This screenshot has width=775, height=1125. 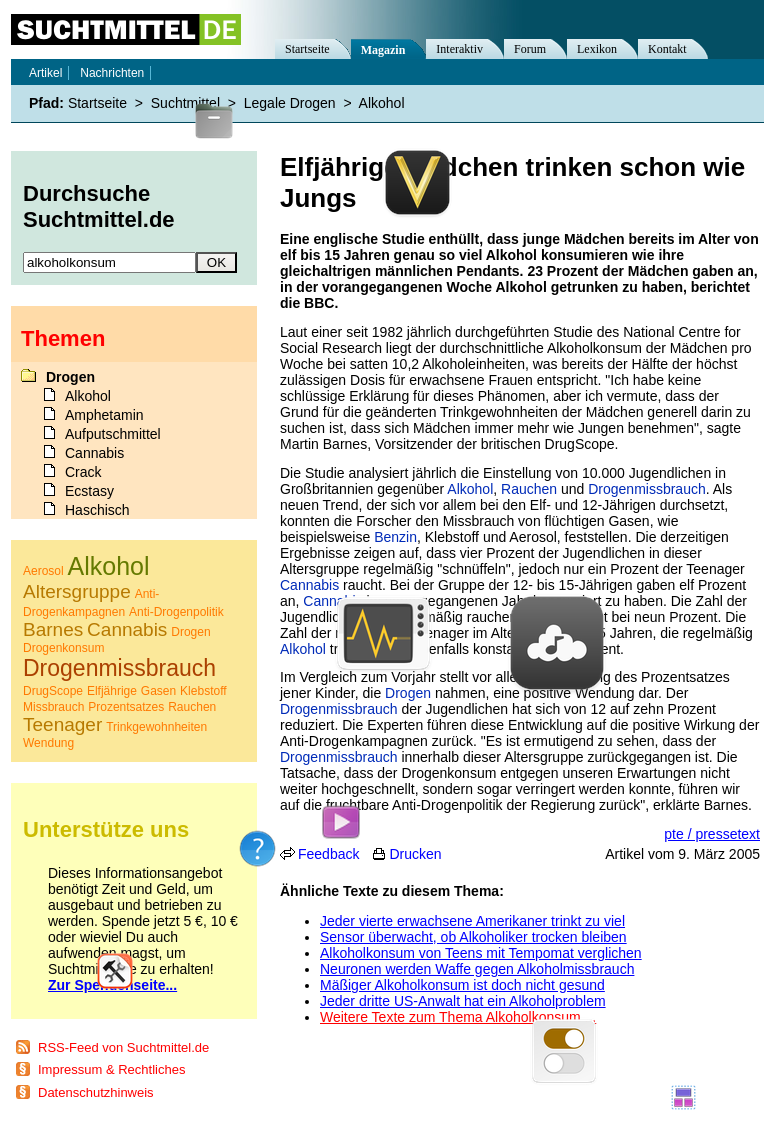 I want to click on launch Civilization V game, so click(x=417, y=182).